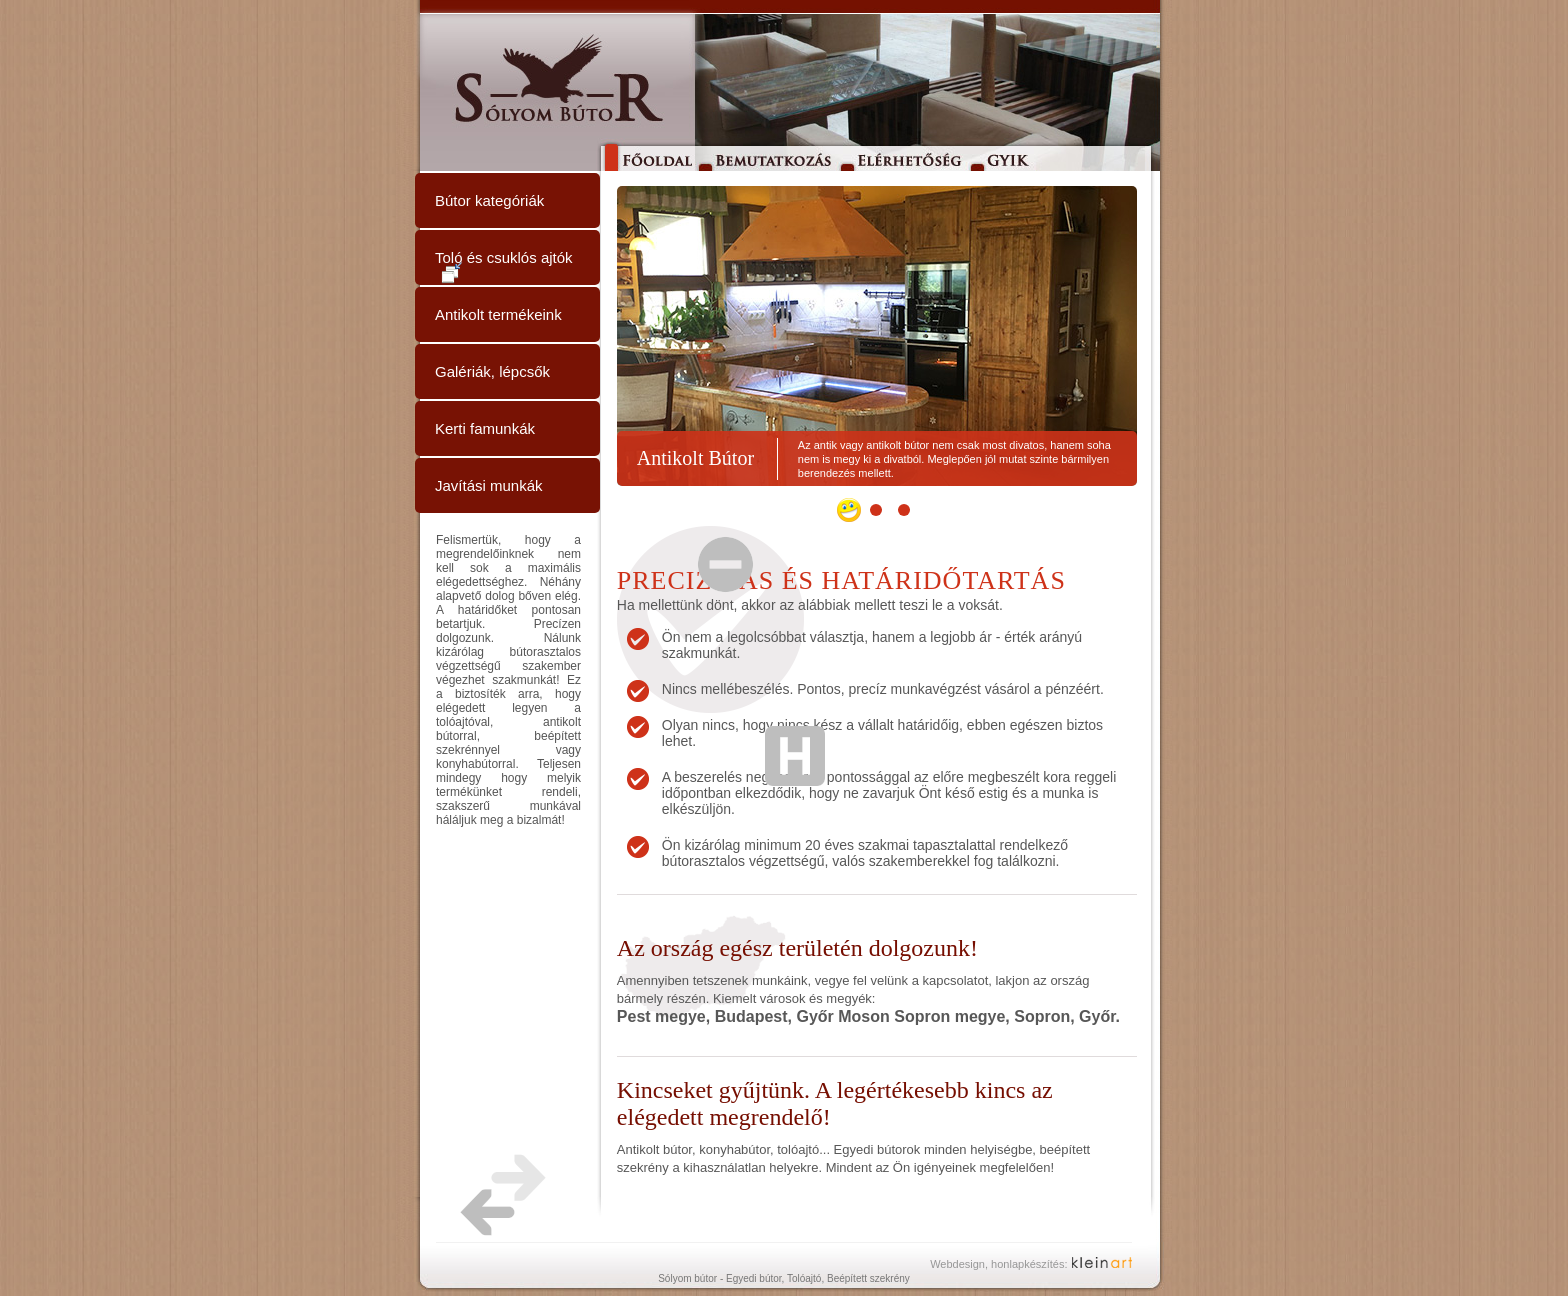  What do you see at coordinates (725, 564) in the screenshot?
I see `indicates an error or failed action` at bounding box center [725, 564].